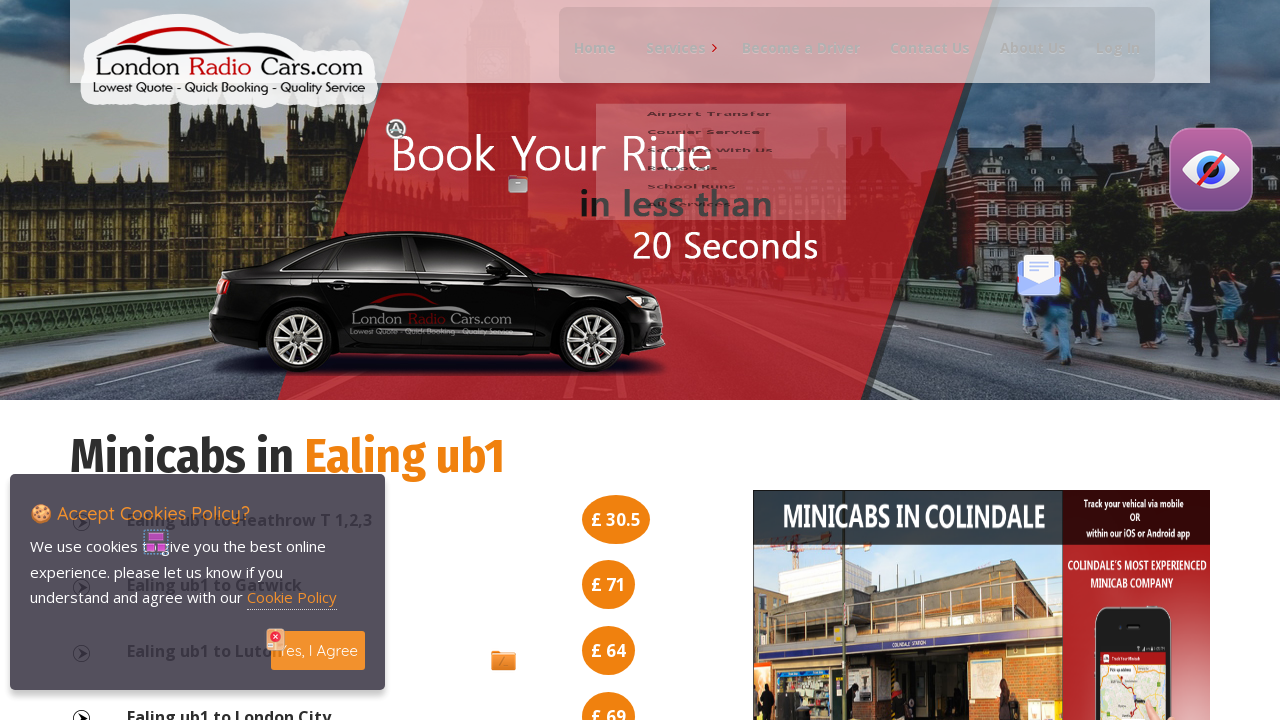 The width and height of the screenshot is (1280, 720). Describe the element at coordinates (275, 639) in the screenshot. I see `indicates a package removal or uninstallation in progress` at that location.